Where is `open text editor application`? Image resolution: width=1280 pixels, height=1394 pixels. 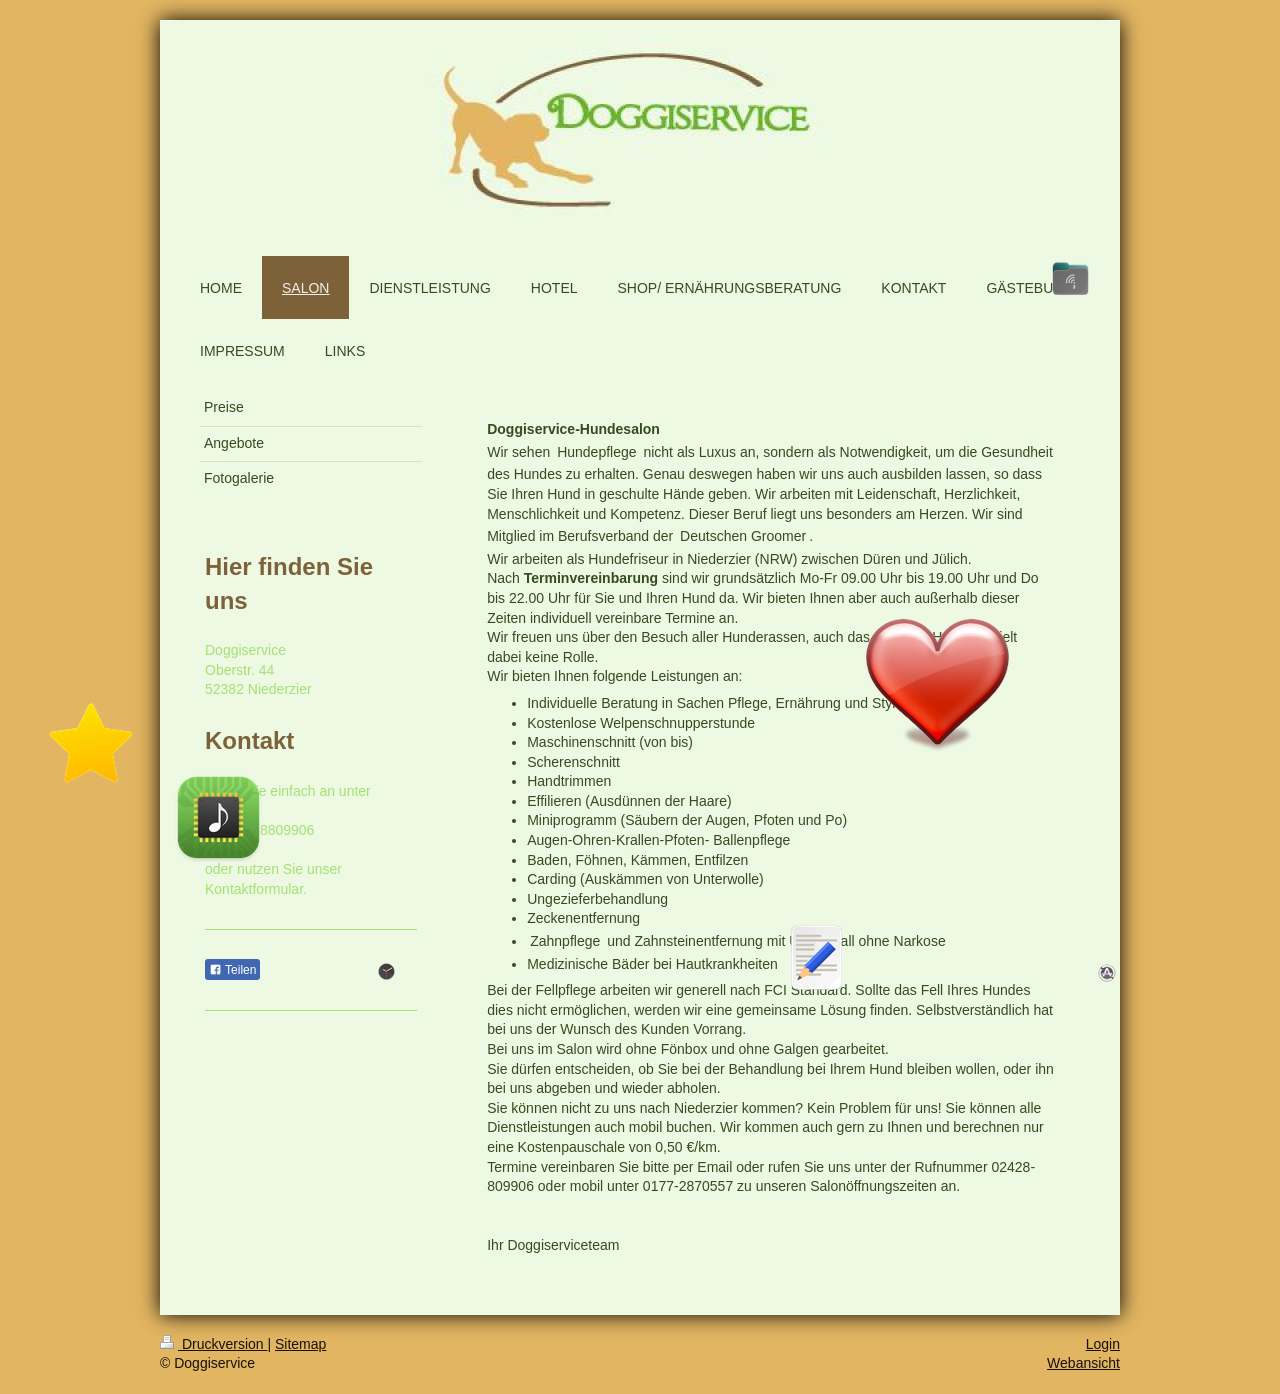
open text editor application is located at coordinates (816, 957).